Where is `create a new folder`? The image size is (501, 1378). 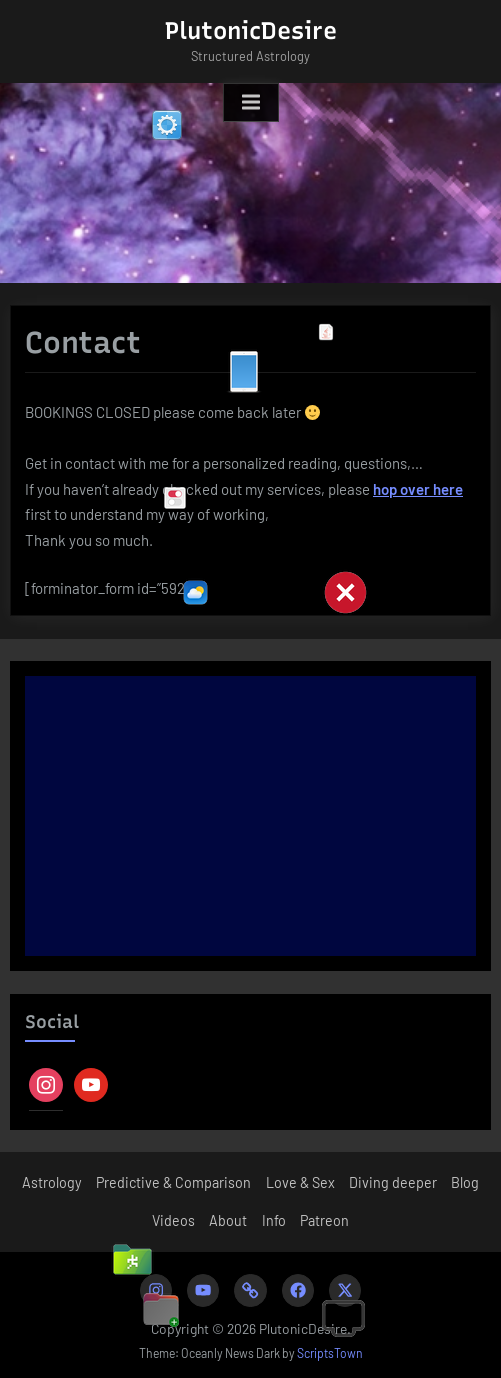
create a new folder is located at coordinates (161, 1309).